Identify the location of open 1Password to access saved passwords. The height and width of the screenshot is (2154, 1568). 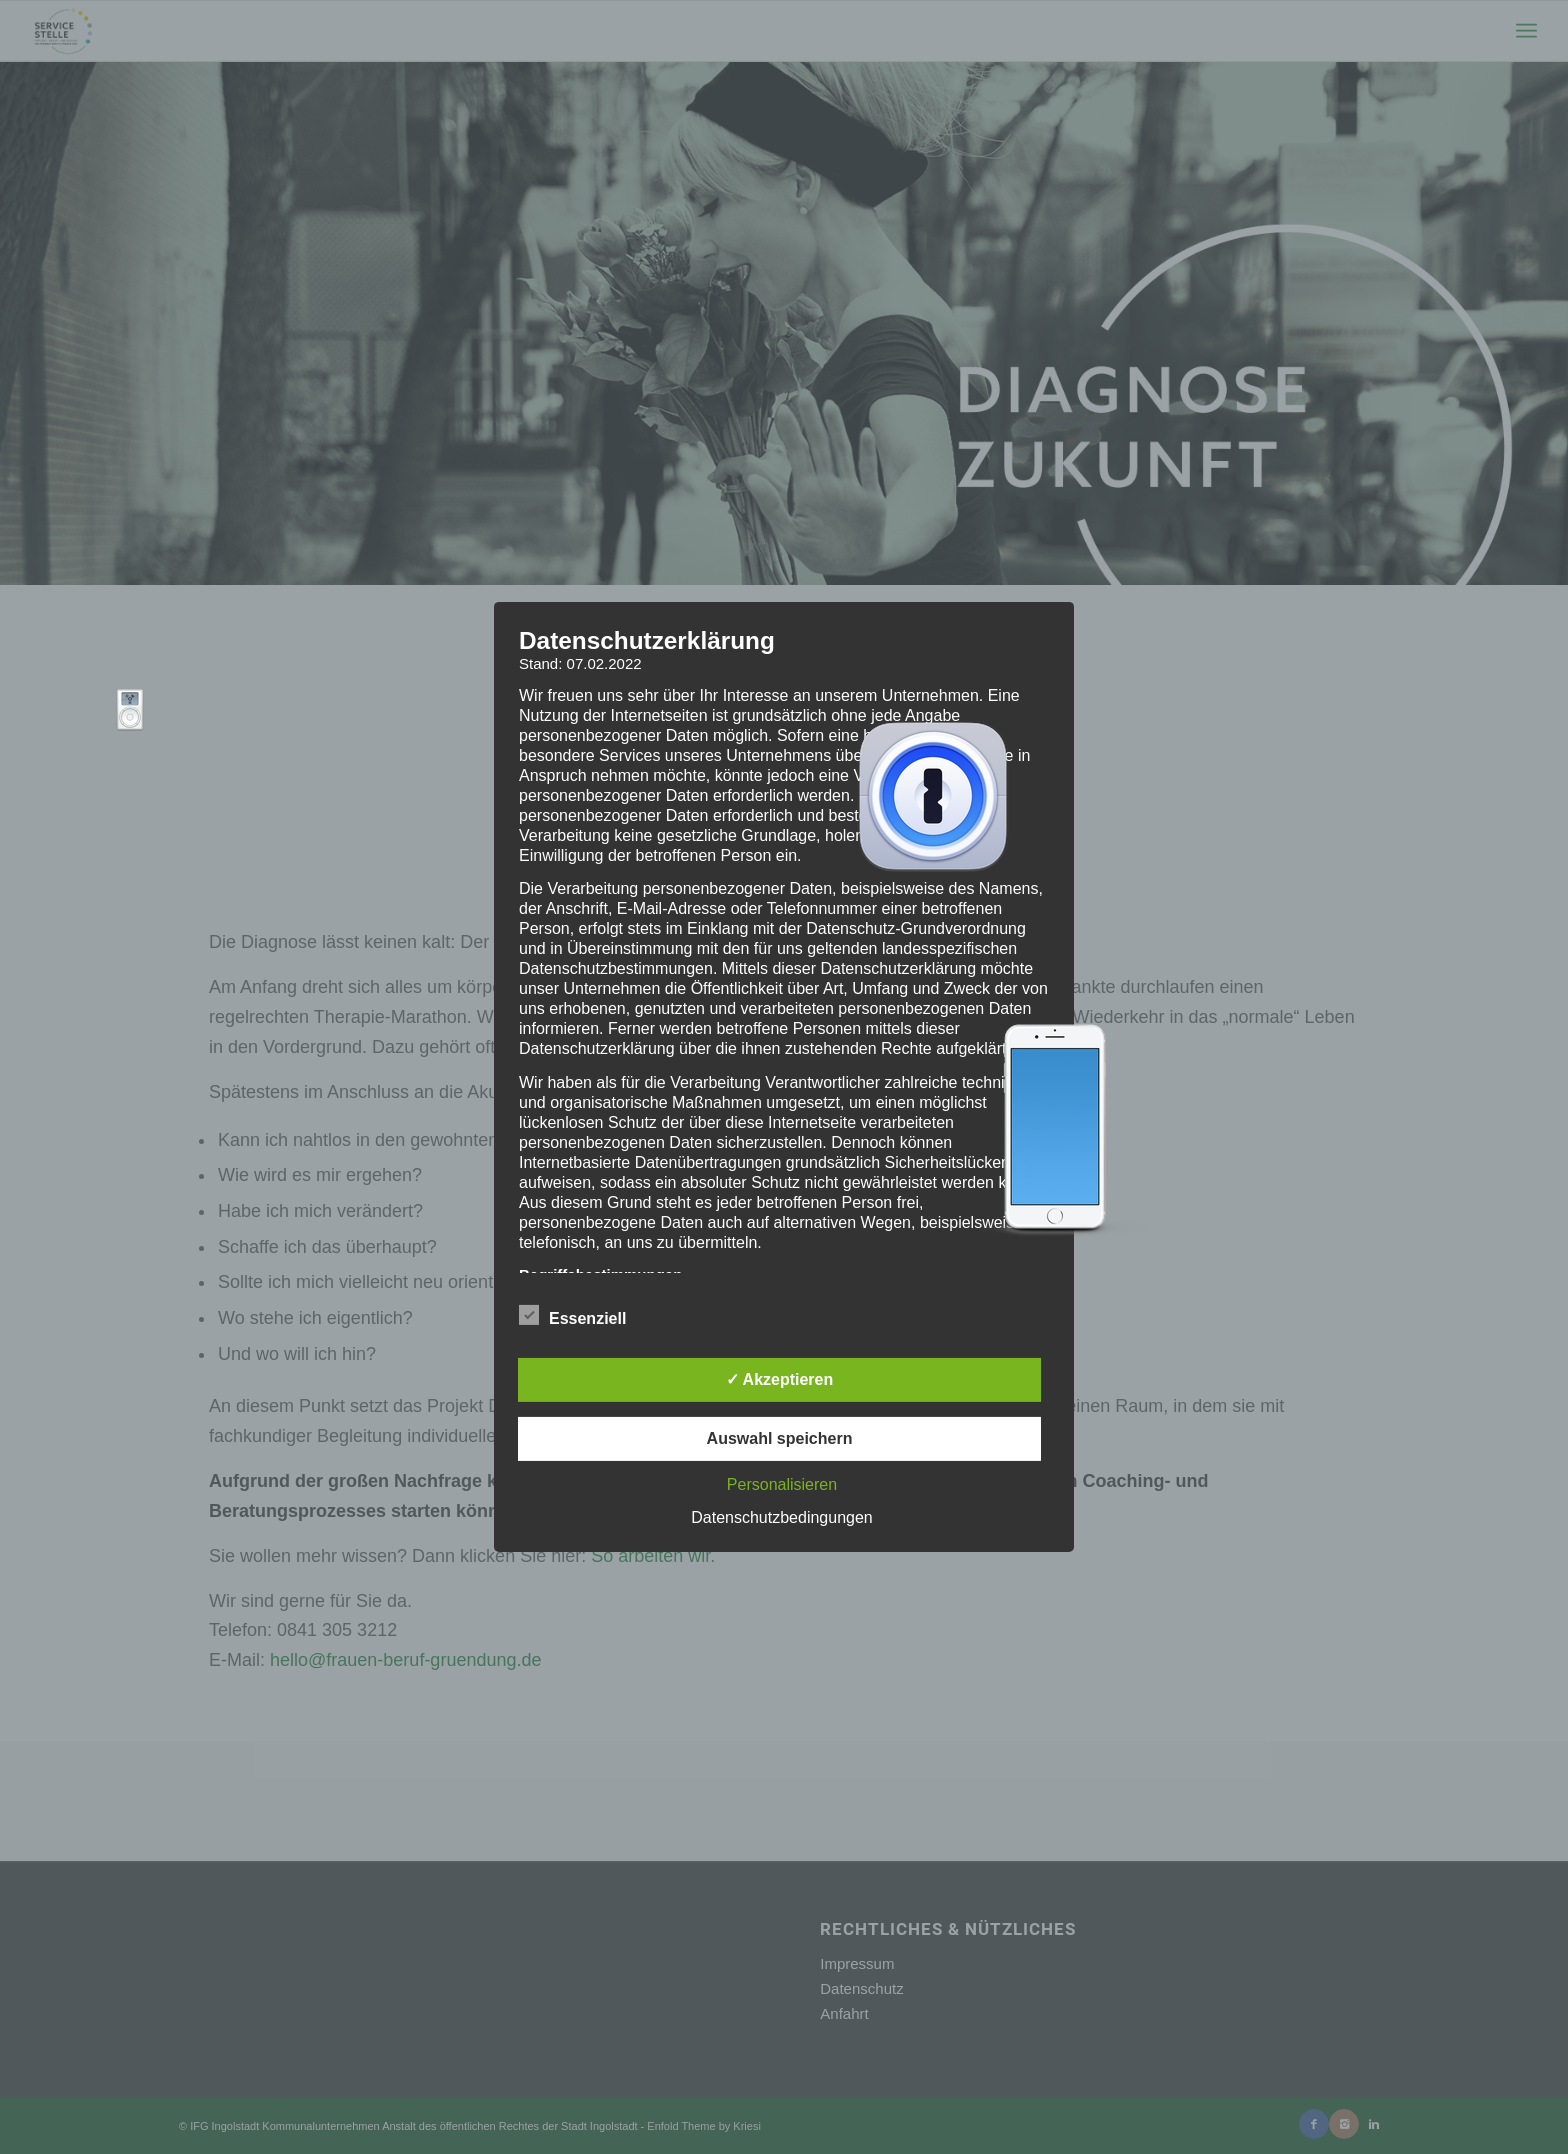
(933, 796).